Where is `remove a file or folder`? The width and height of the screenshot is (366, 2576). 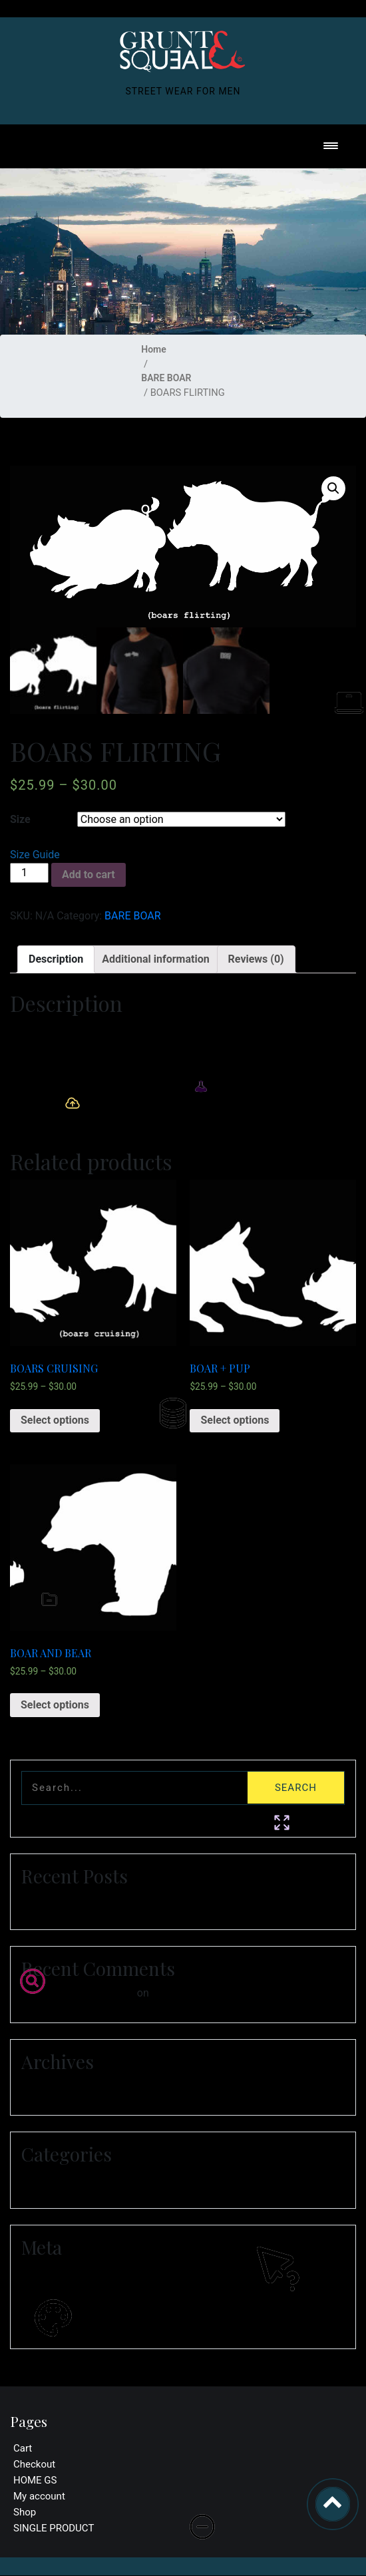 remove a file or folder is located at coordinates (49, 1599).